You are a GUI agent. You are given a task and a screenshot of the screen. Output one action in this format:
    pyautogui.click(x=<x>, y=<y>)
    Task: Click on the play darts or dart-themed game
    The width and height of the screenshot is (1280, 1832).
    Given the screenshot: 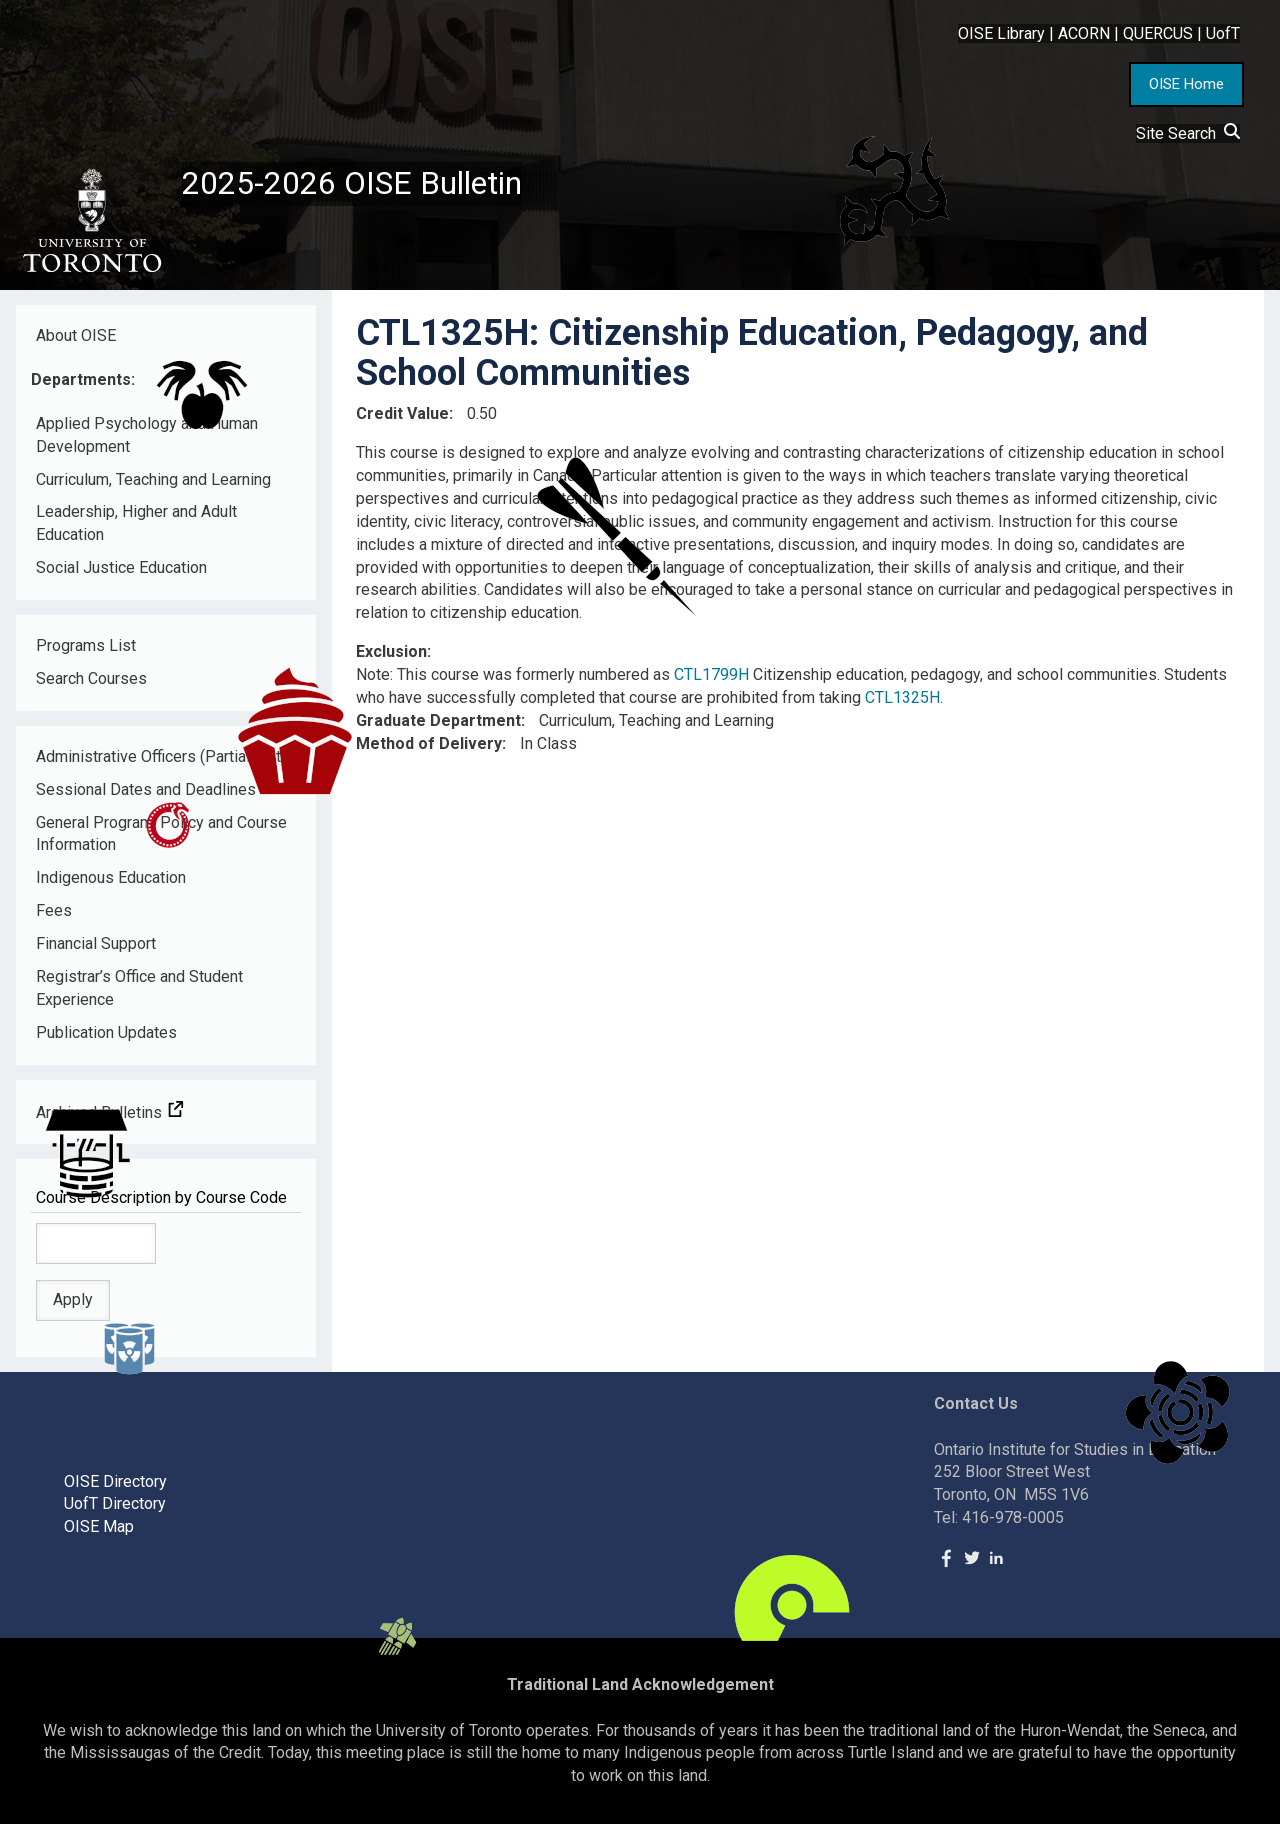 What is the action you would take?
    pyautogui.click(x=617, y=537)
    